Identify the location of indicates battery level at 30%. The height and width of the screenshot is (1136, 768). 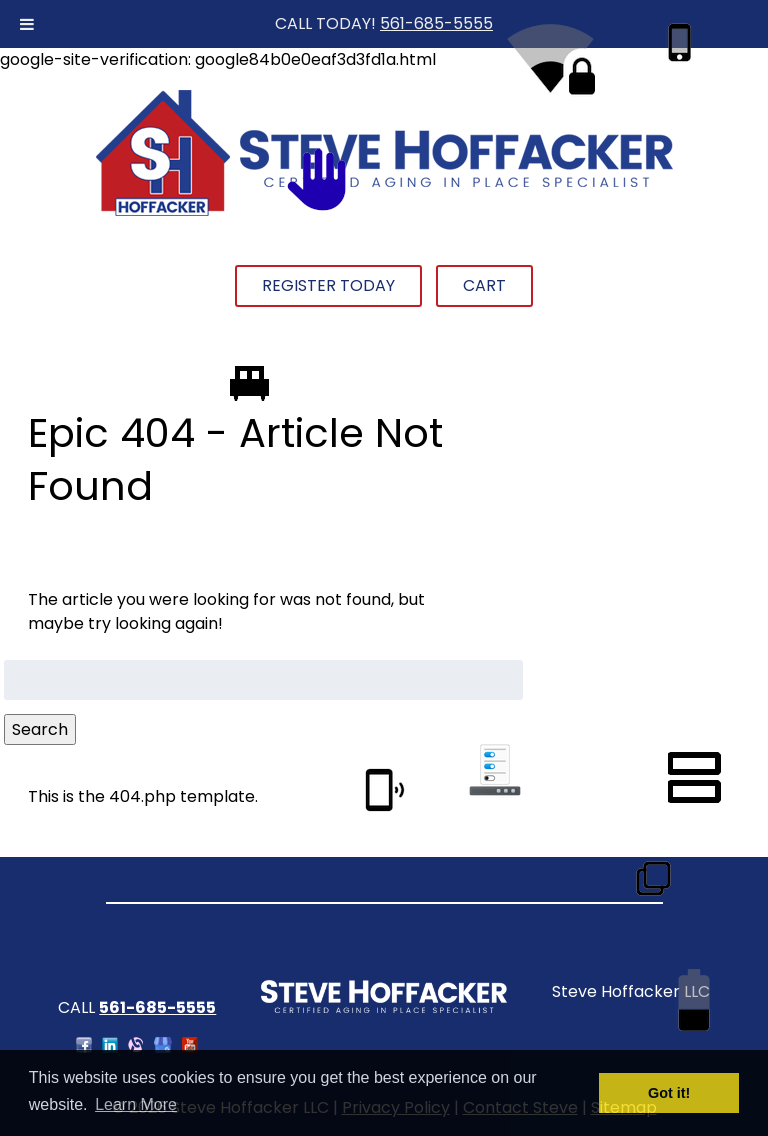
(694, 1000).